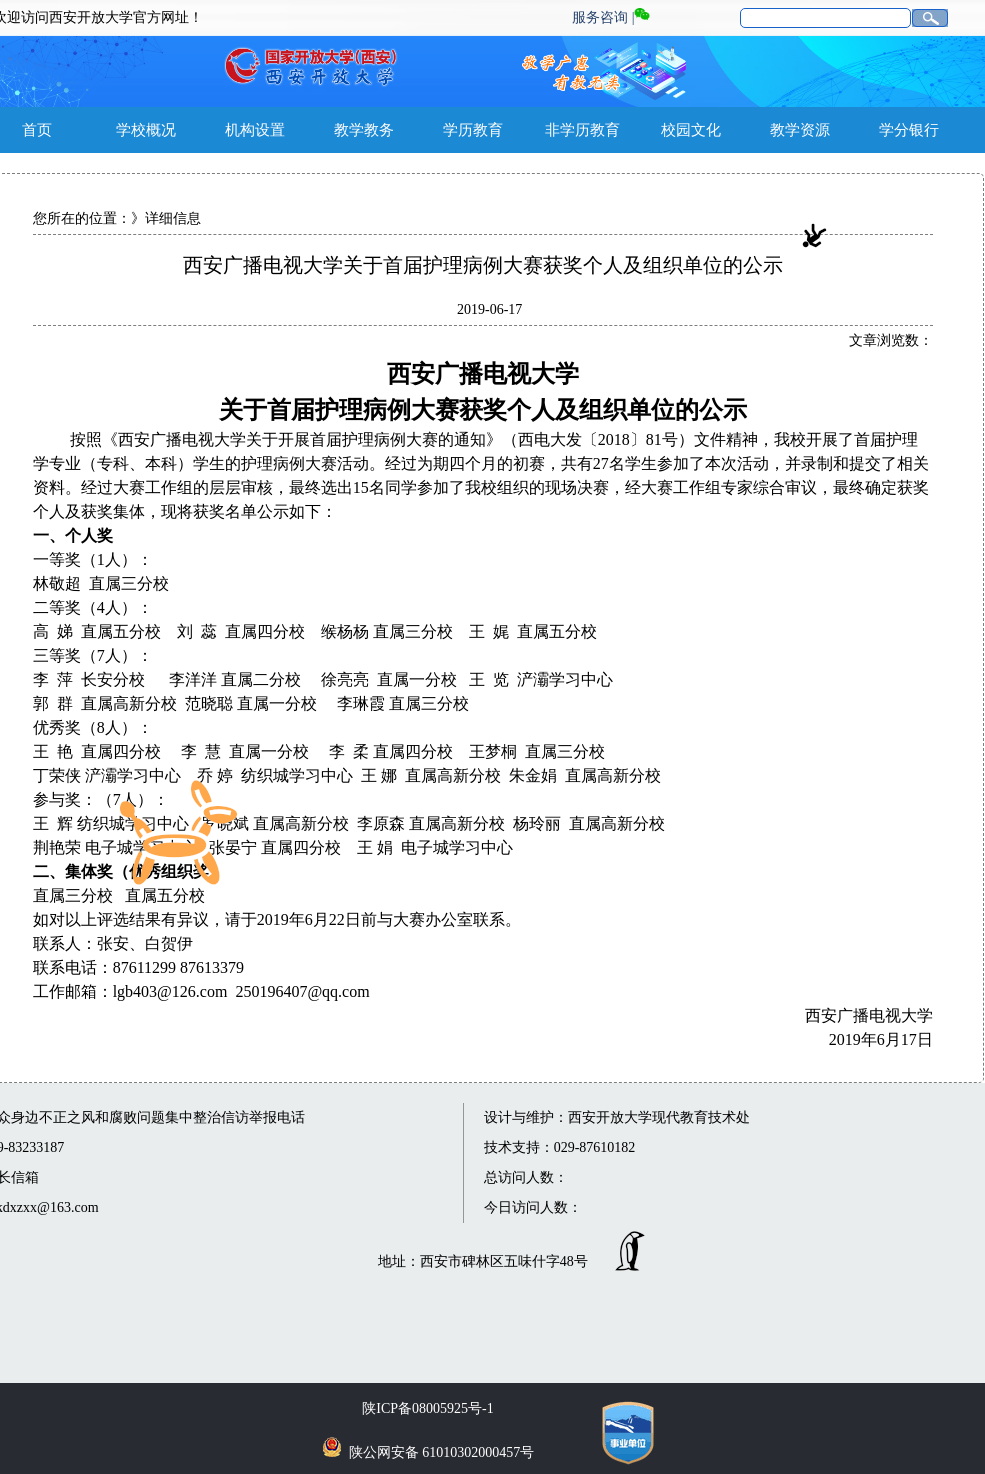 The width and height of the screenshot is (985, 1474). Describe the element at coordinates (630, 1251) in the screenshot. I see `penguin character or mascot icon` at that location.